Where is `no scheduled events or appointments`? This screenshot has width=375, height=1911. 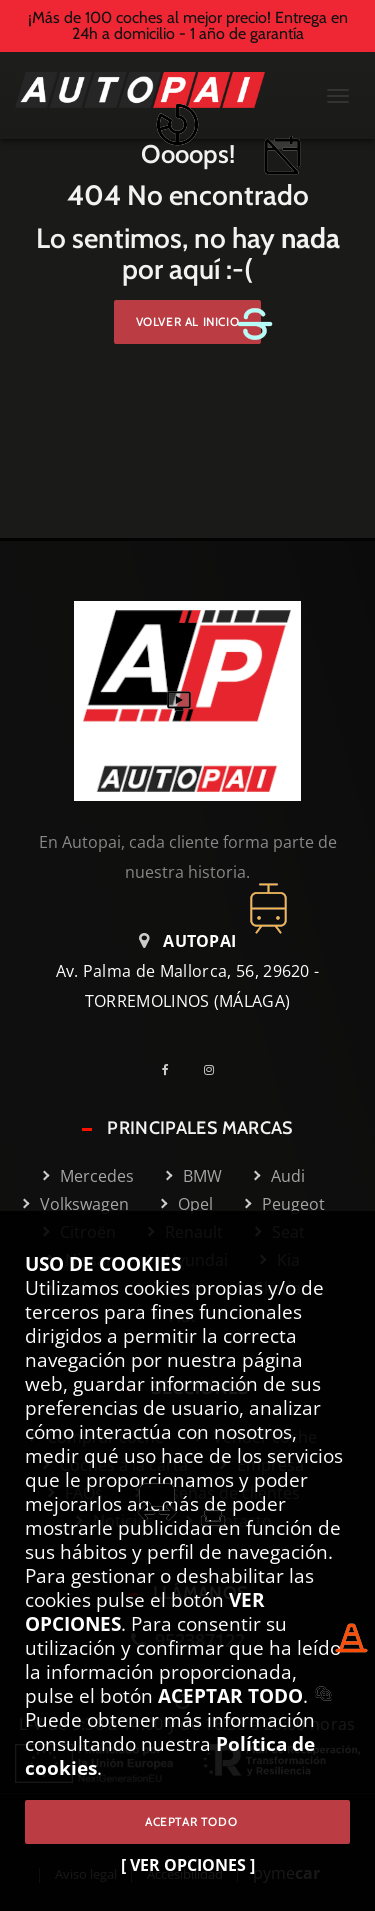
no scheduled events or appointments is located at coordinates (282, 156).